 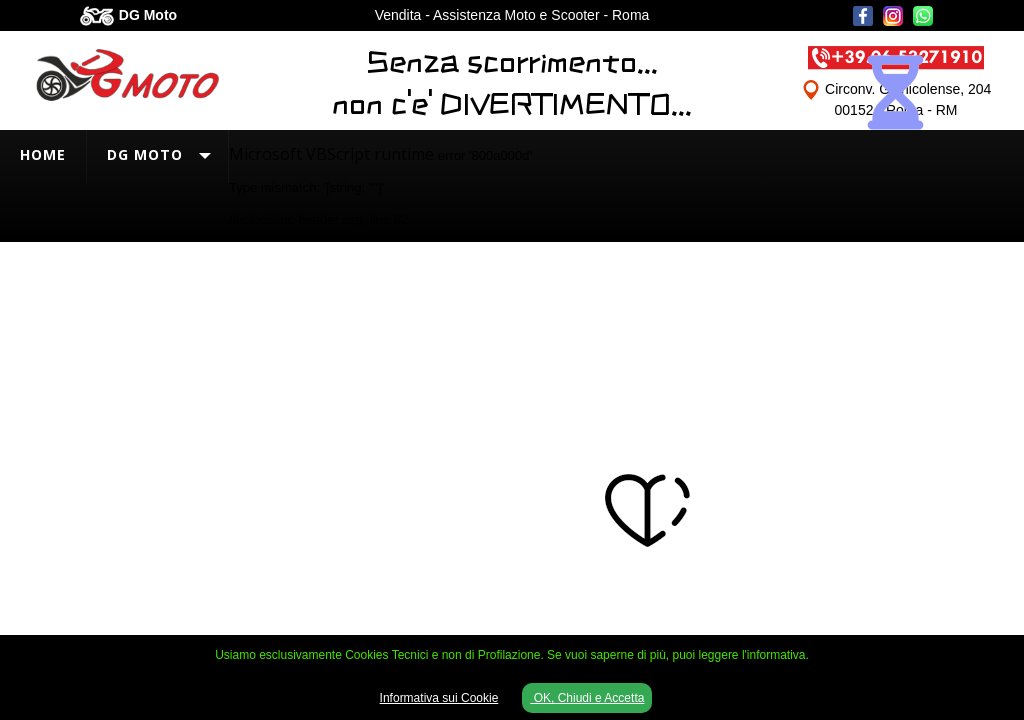 I want to click on indicates partial like or favorite status, so click(x=647, y=507).